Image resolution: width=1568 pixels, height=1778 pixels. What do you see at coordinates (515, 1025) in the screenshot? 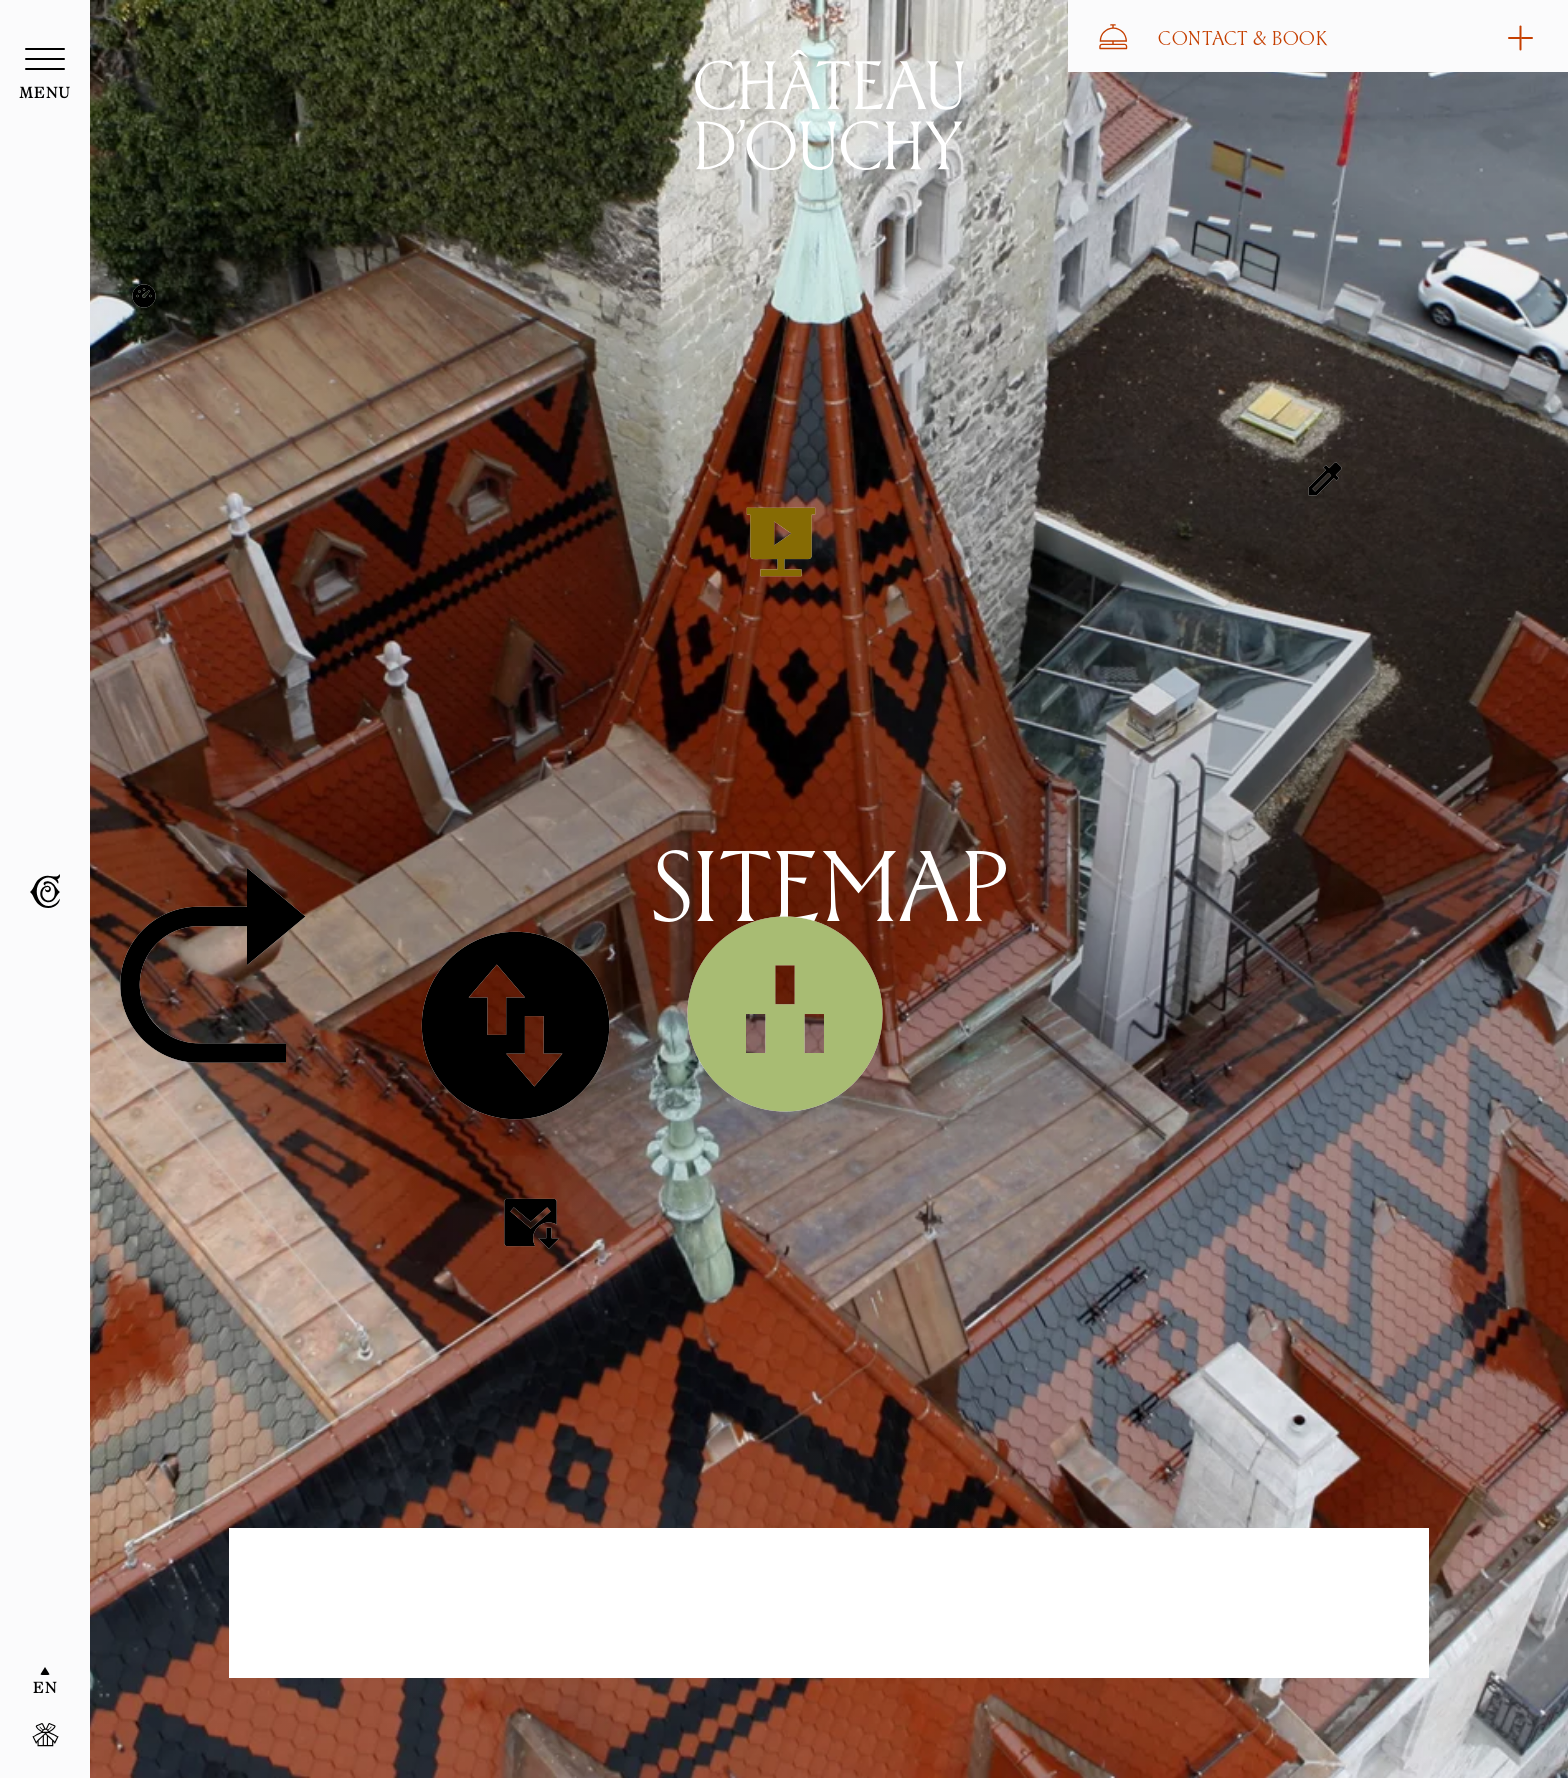
I see `swap or exchange currencies` at bounding box center [515, 1025].